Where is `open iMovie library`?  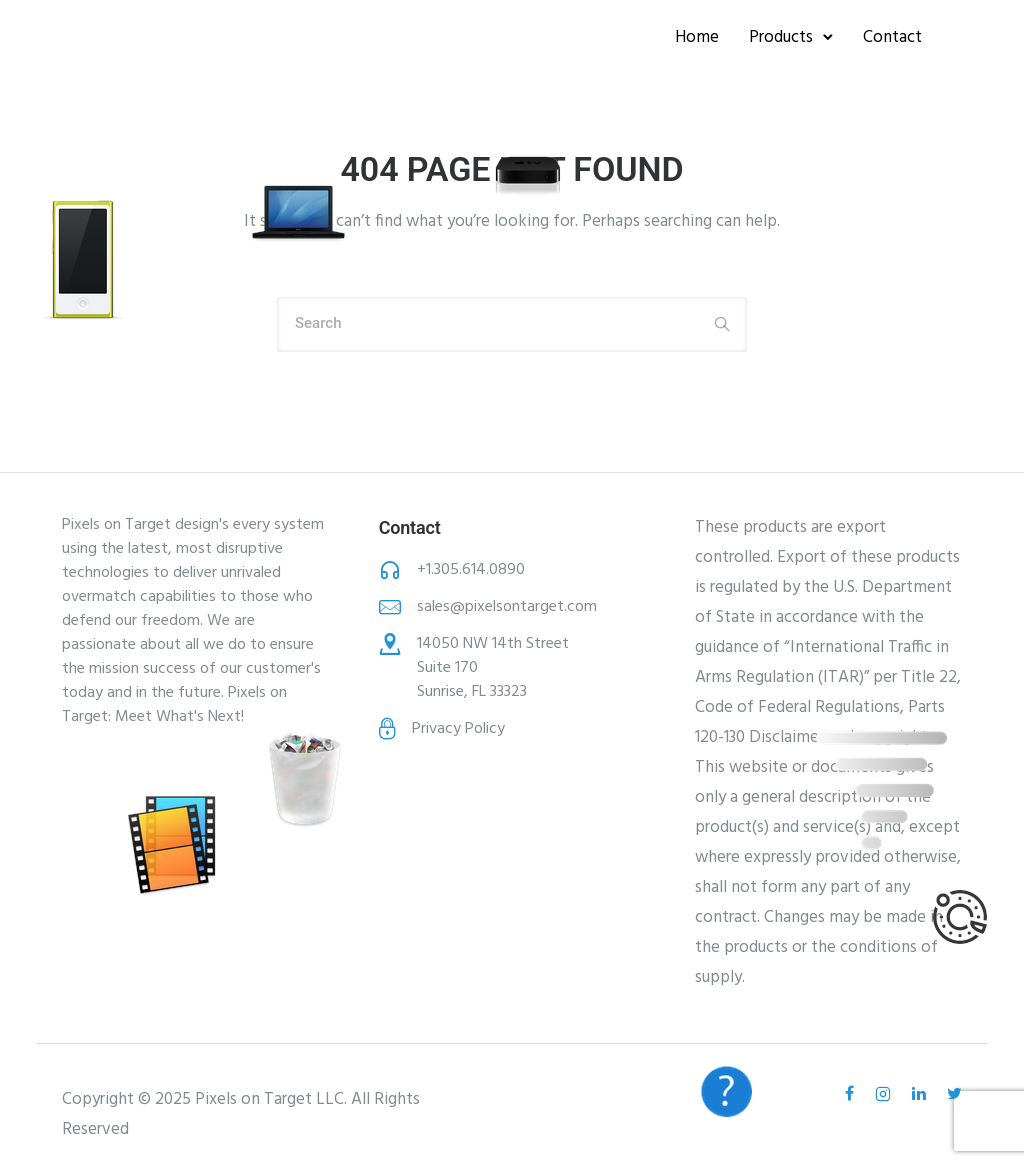 open iMovie library is located at coordinates (172, 846).